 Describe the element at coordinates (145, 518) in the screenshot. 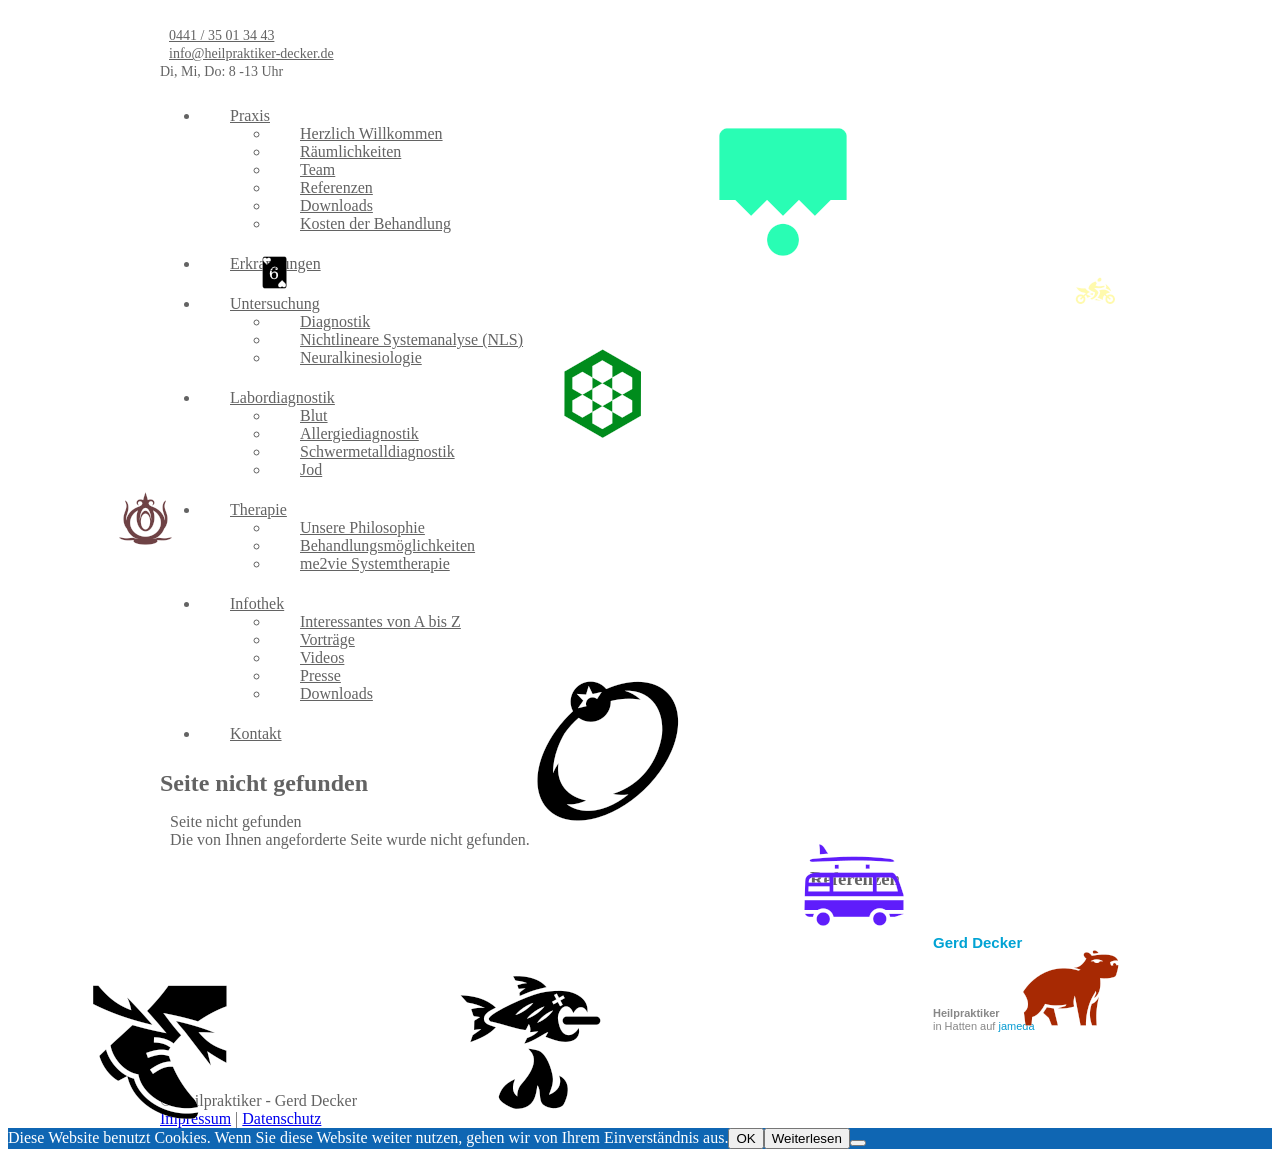

I see `decorative emblem or crest symbol` at that location.